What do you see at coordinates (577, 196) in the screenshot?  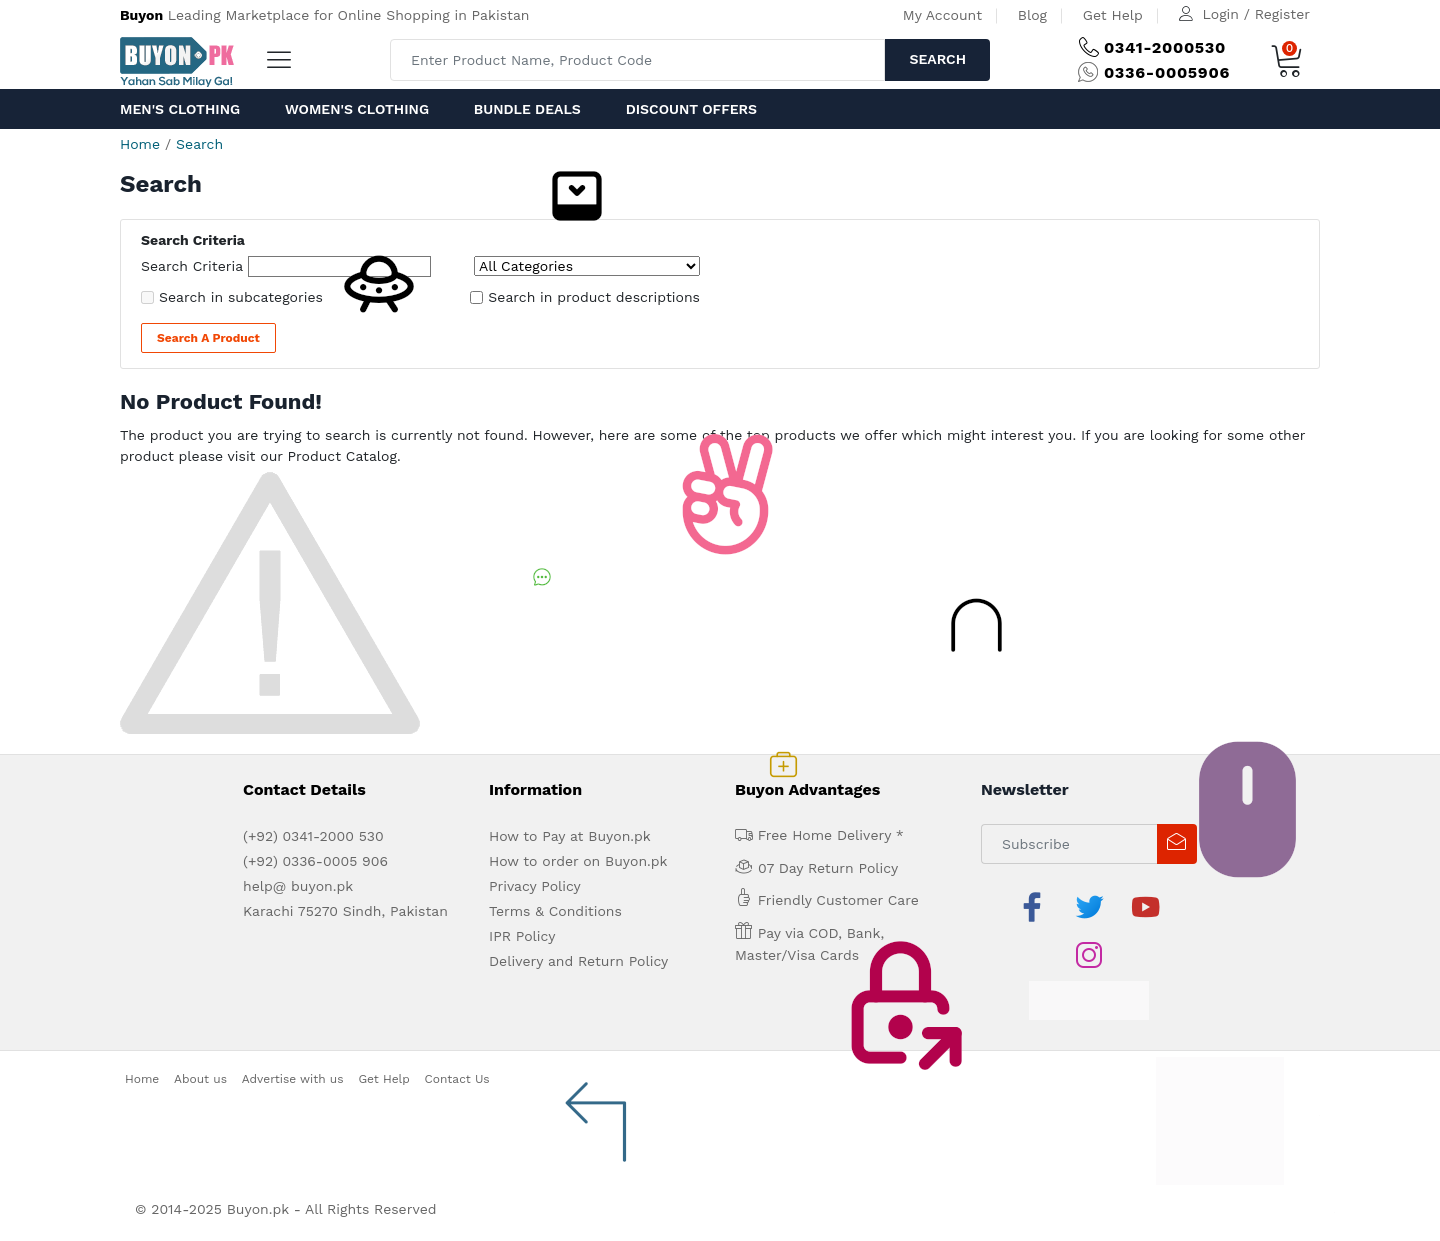 I see `collapse the bottom navigation bar` at bounding box center [577, 196].